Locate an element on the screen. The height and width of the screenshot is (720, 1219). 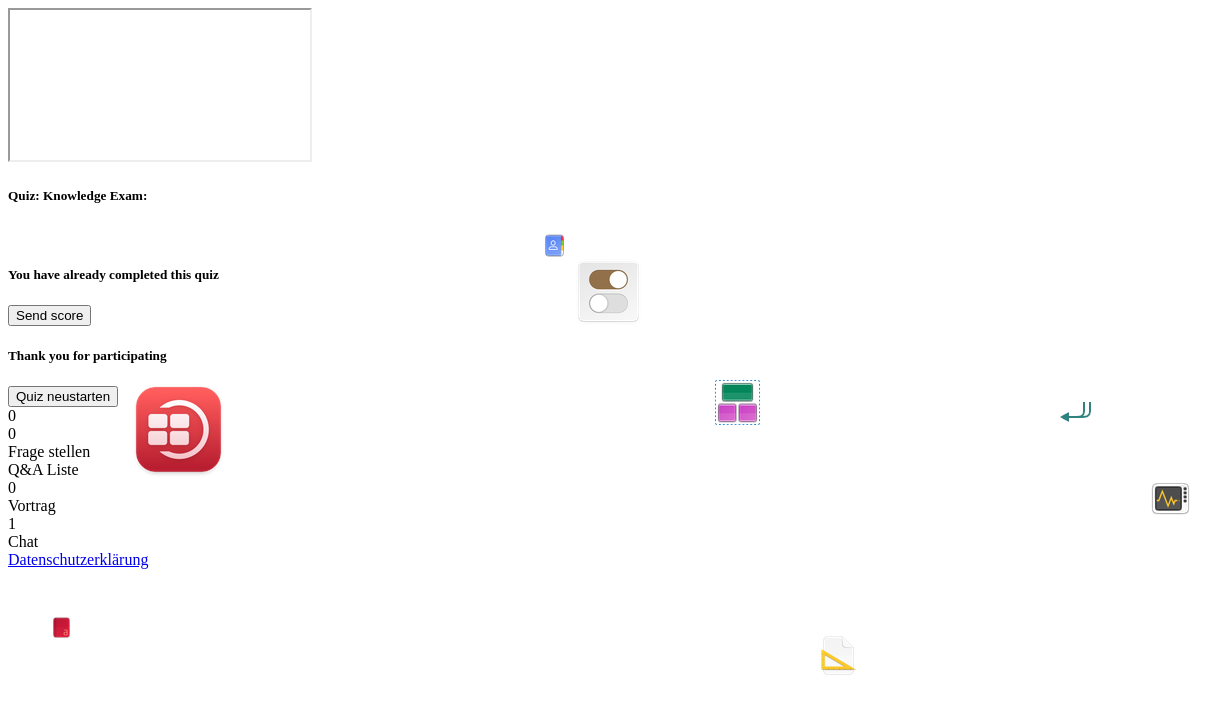
open budgie desktop window previews app is located at coordinates (178, 429).